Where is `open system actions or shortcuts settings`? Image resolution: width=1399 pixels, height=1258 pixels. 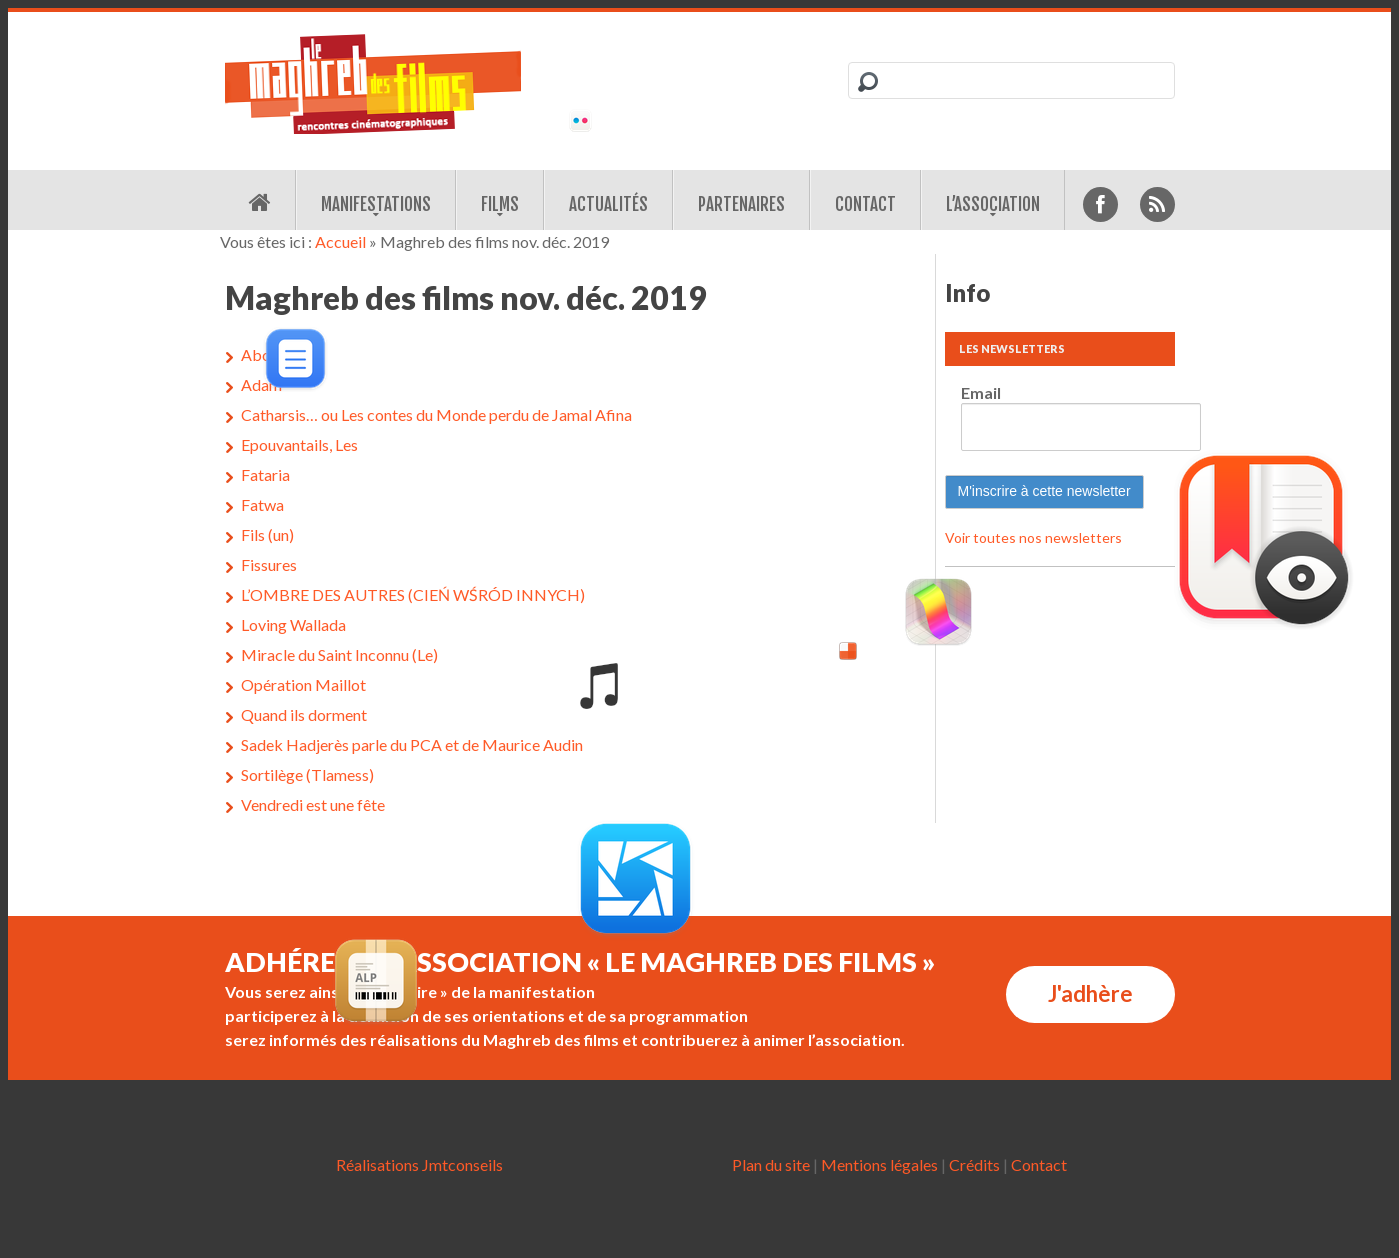
open system actions or shortcuts settings is located at coordinates (295, 359).